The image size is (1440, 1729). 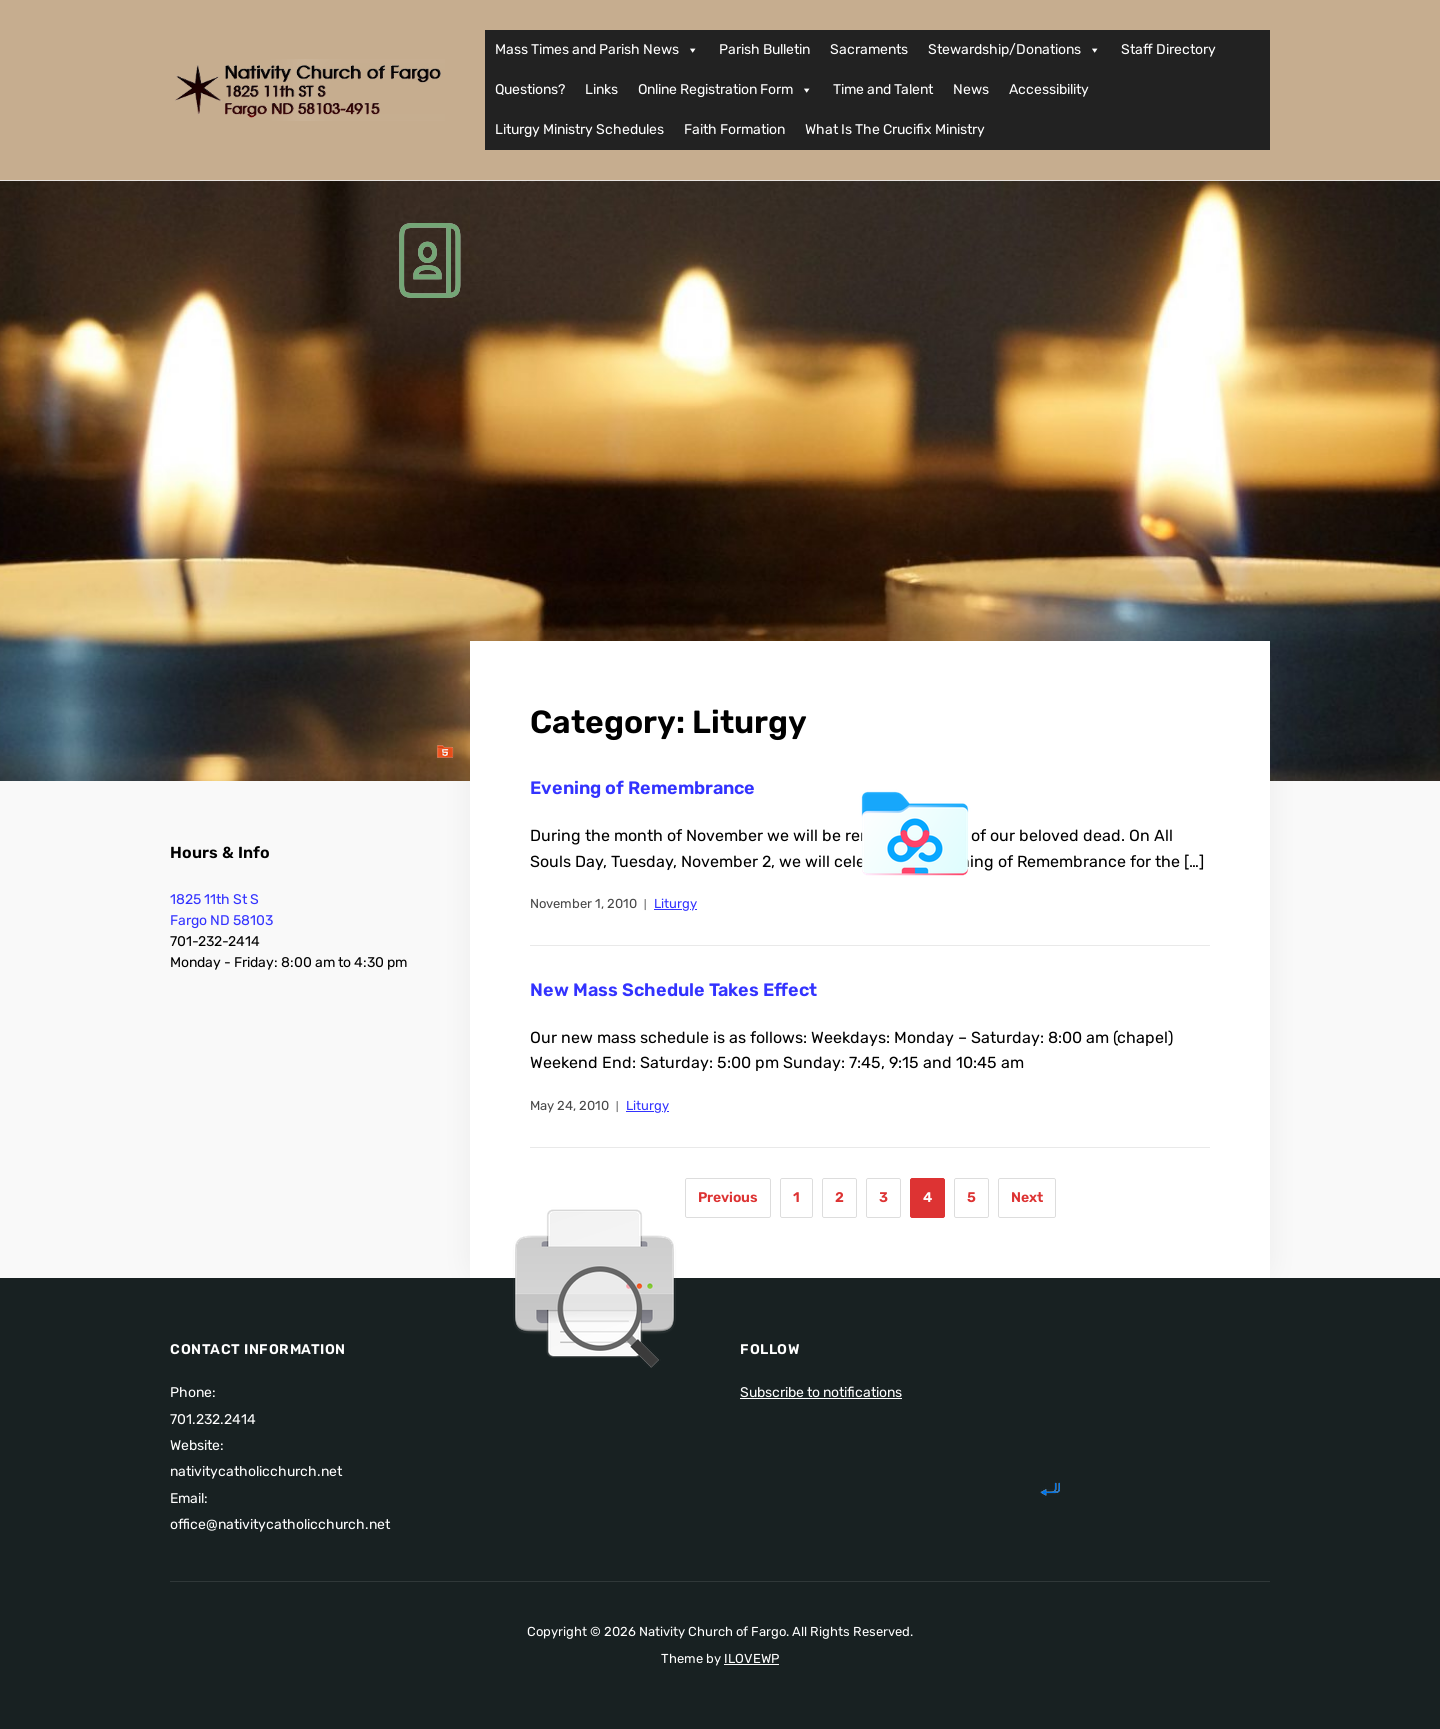 What do you see at coordinates (445, 752) in the screenshot?
I see `open folder containing HTML files` at bounding box center [445, 752].